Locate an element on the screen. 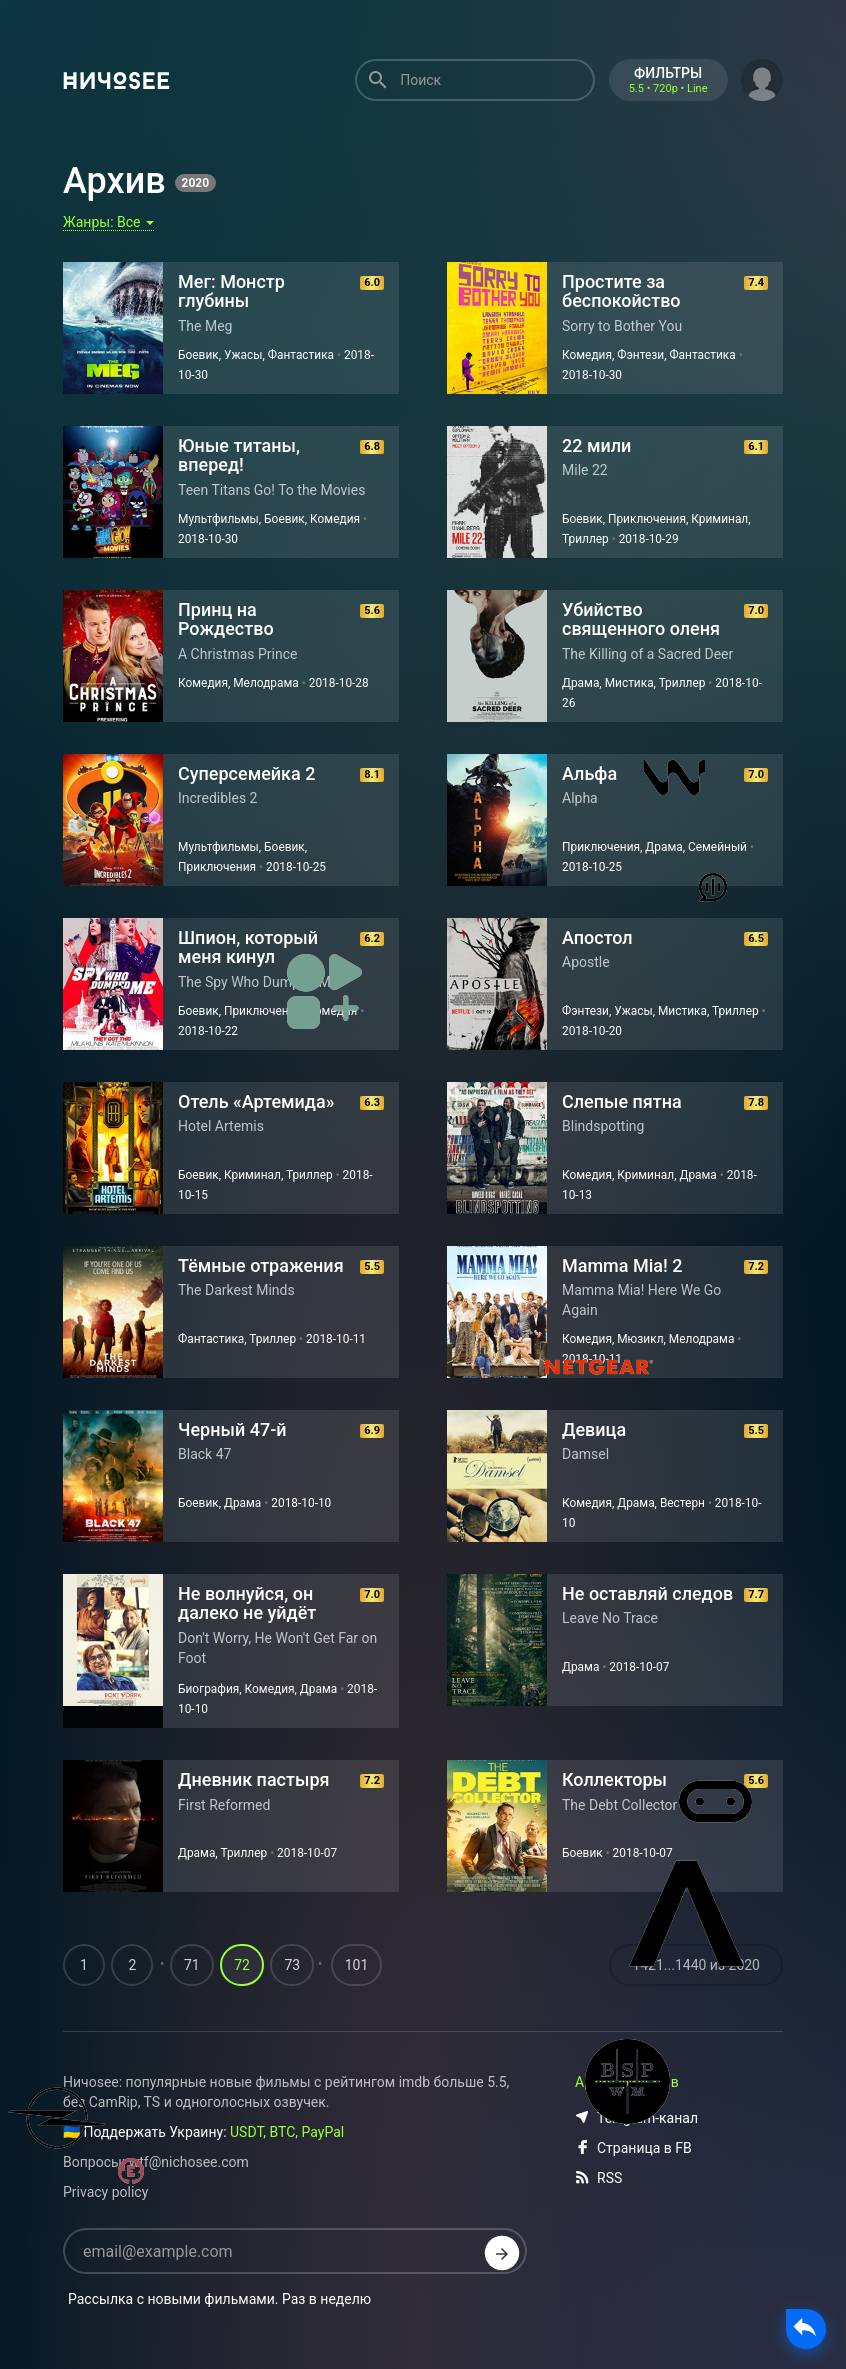 The height and width of the screenshot is (2369, 846). bspwm tiling window manager logo is located at coordinates (627, 2081).